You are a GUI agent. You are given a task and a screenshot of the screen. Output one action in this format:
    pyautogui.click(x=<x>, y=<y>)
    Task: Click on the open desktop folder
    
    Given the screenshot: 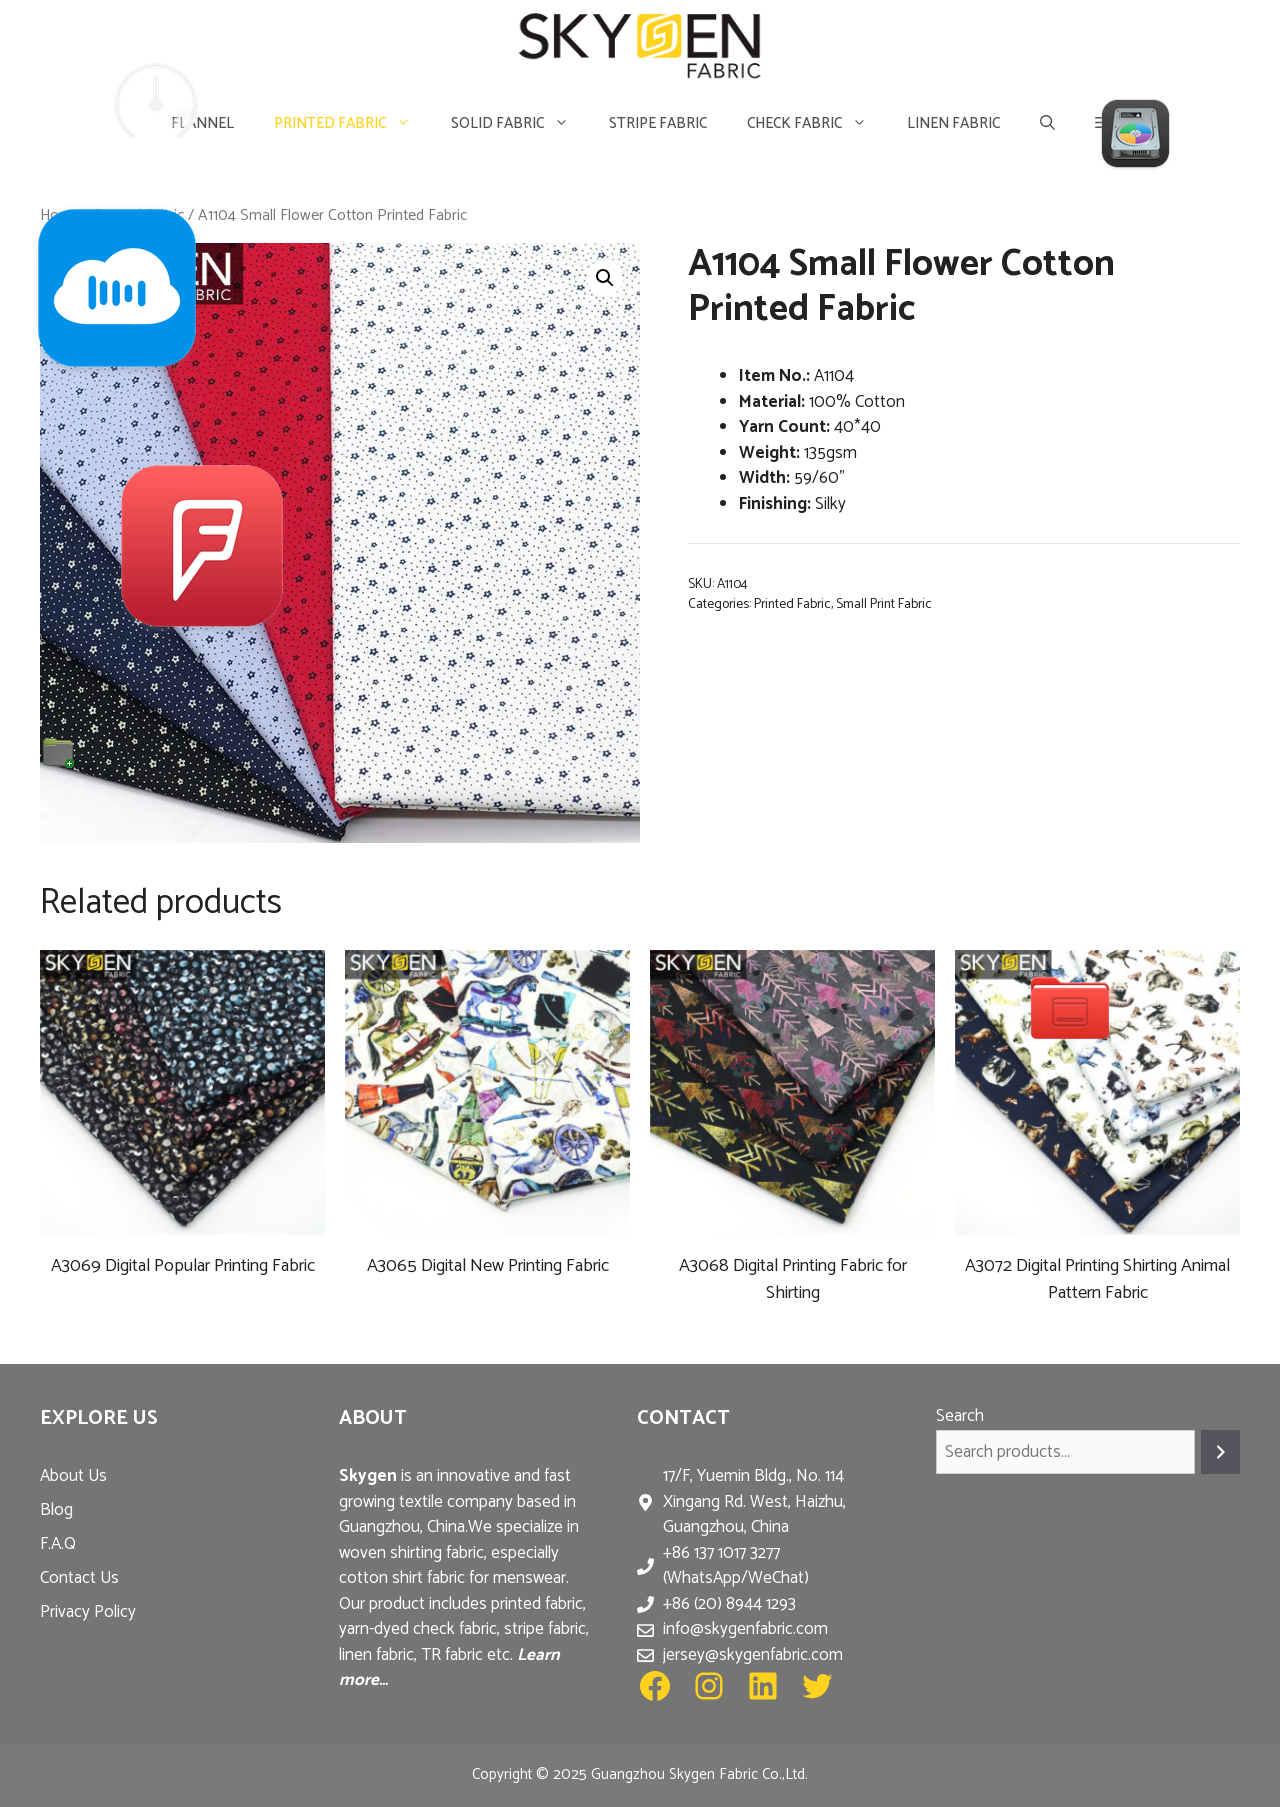 What is the action you would take?
    pyautogui.click(x=1070, y=1008)
    